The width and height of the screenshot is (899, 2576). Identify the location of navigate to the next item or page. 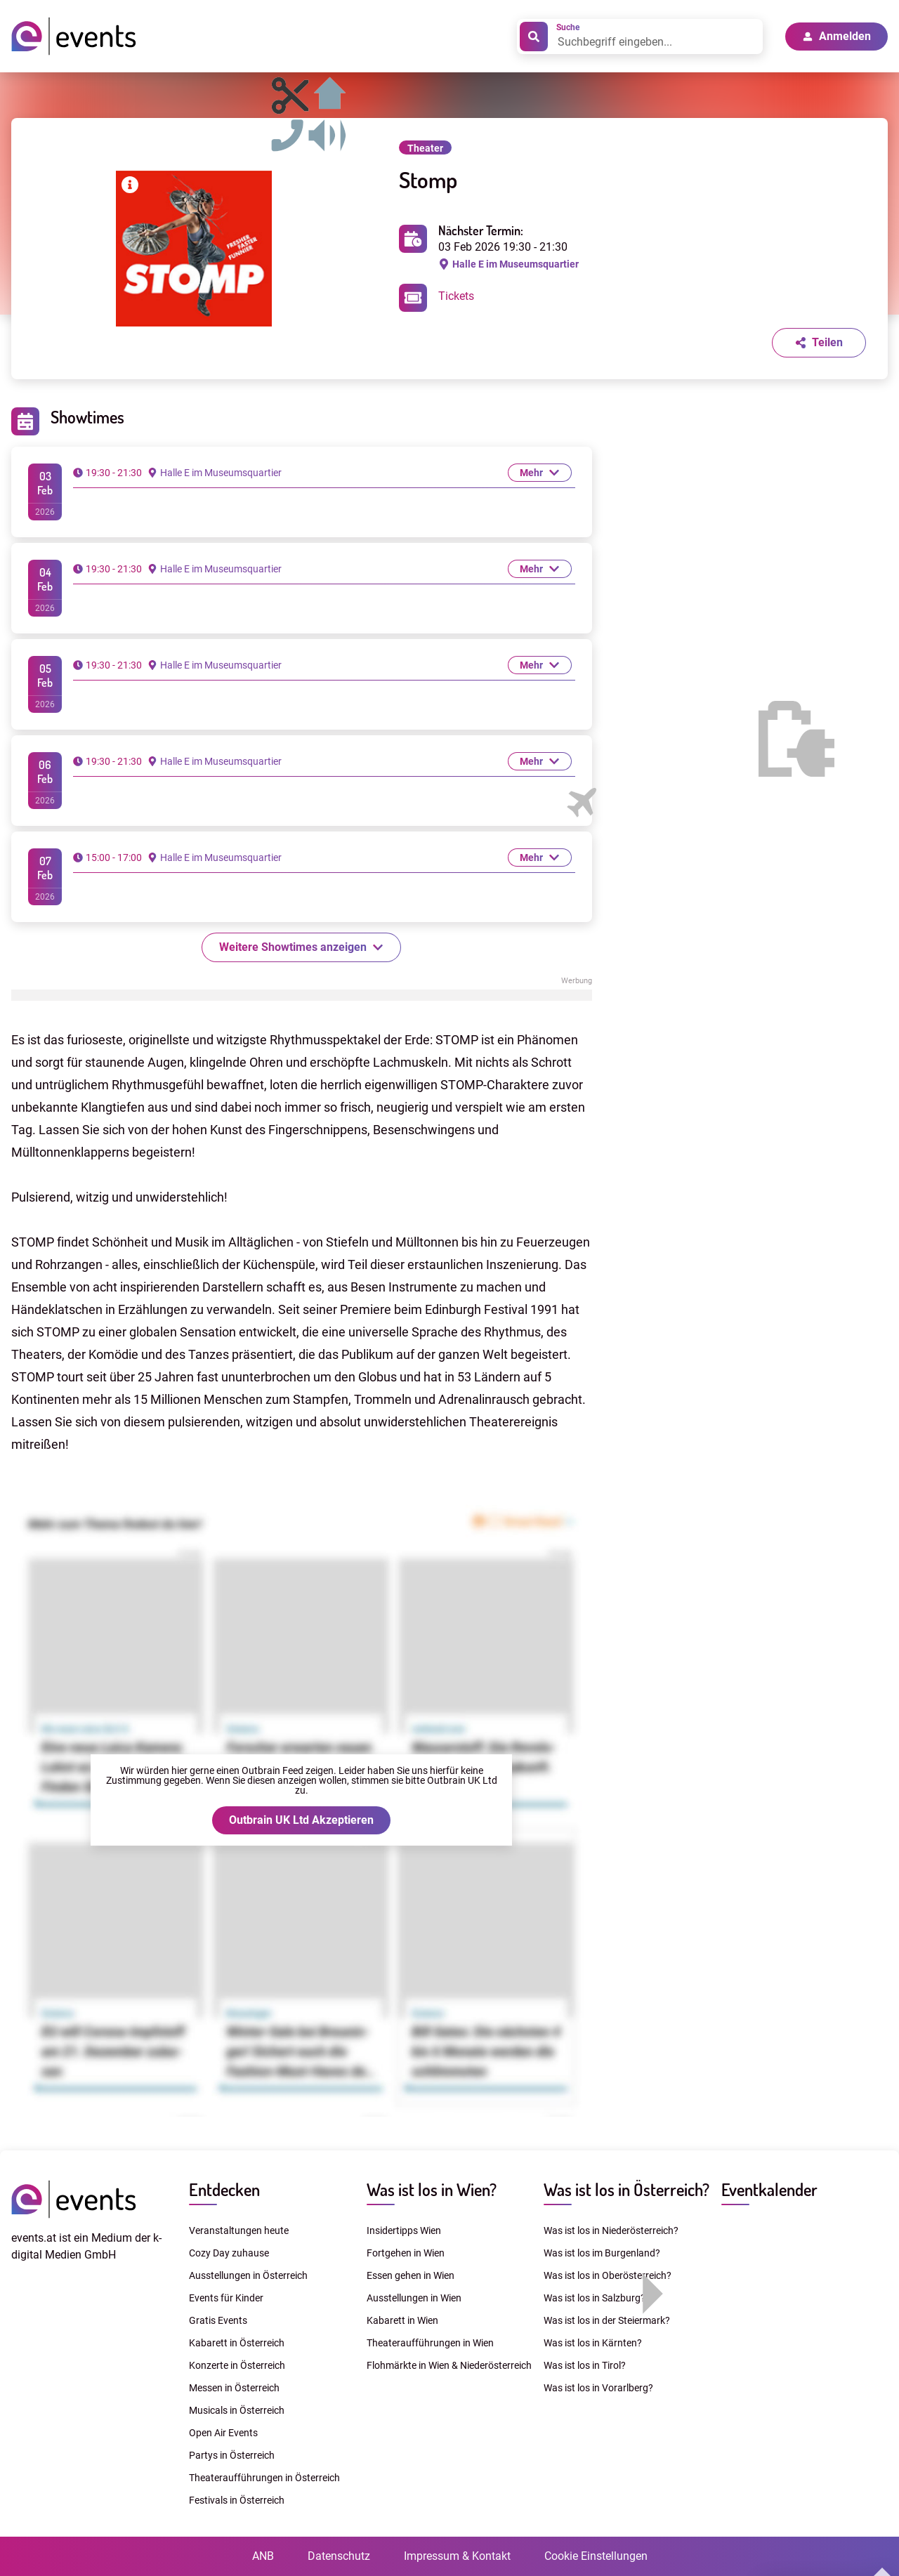
(651, 2294).